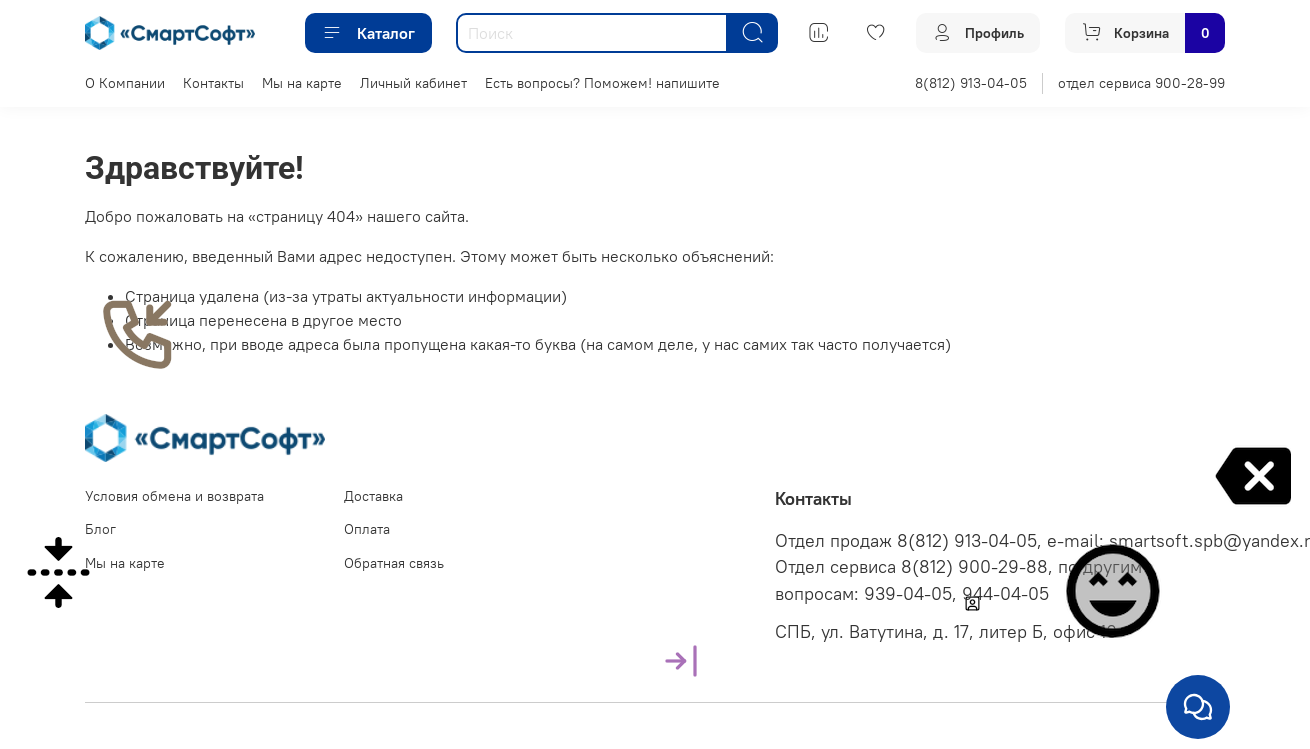 Image resolution: width=1310 pixels, height=749 pixels. I want to click on collapse sidebar or panel to the right, so click(681, 661).